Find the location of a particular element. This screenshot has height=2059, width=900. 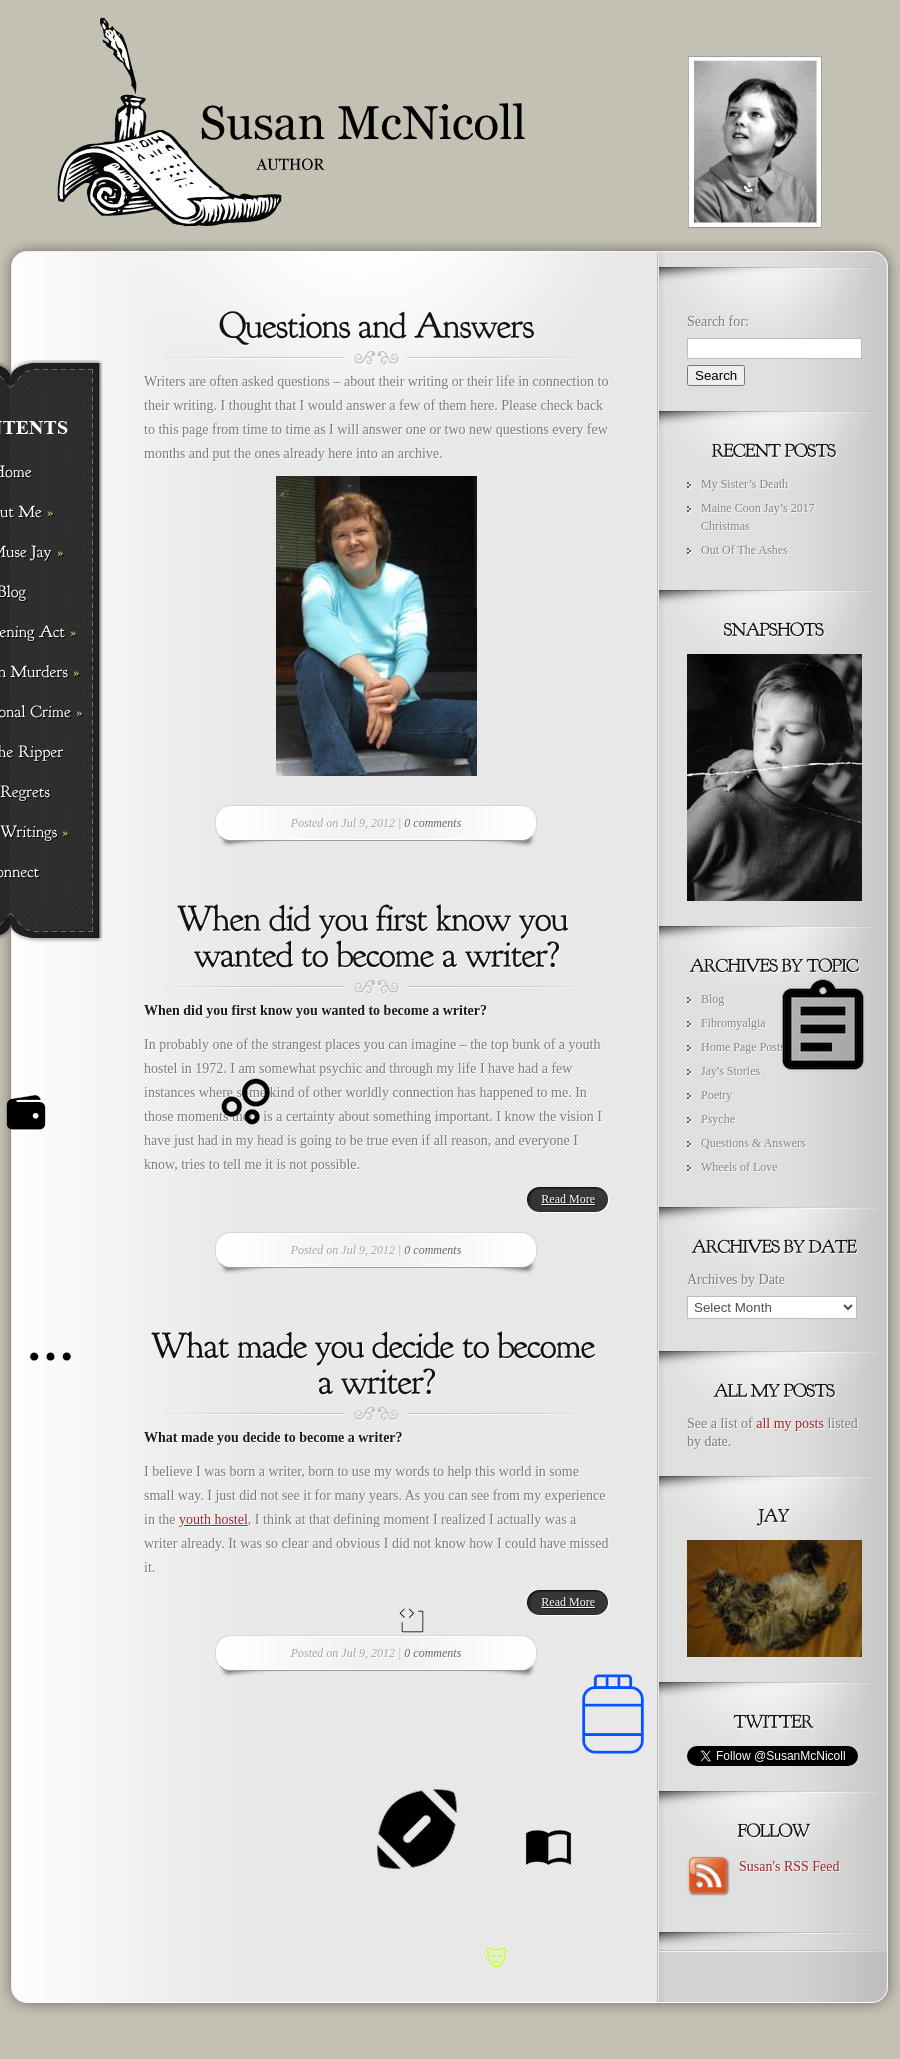

indicates a sad or negative mood/emotion is located at coordinates (496, 1956).